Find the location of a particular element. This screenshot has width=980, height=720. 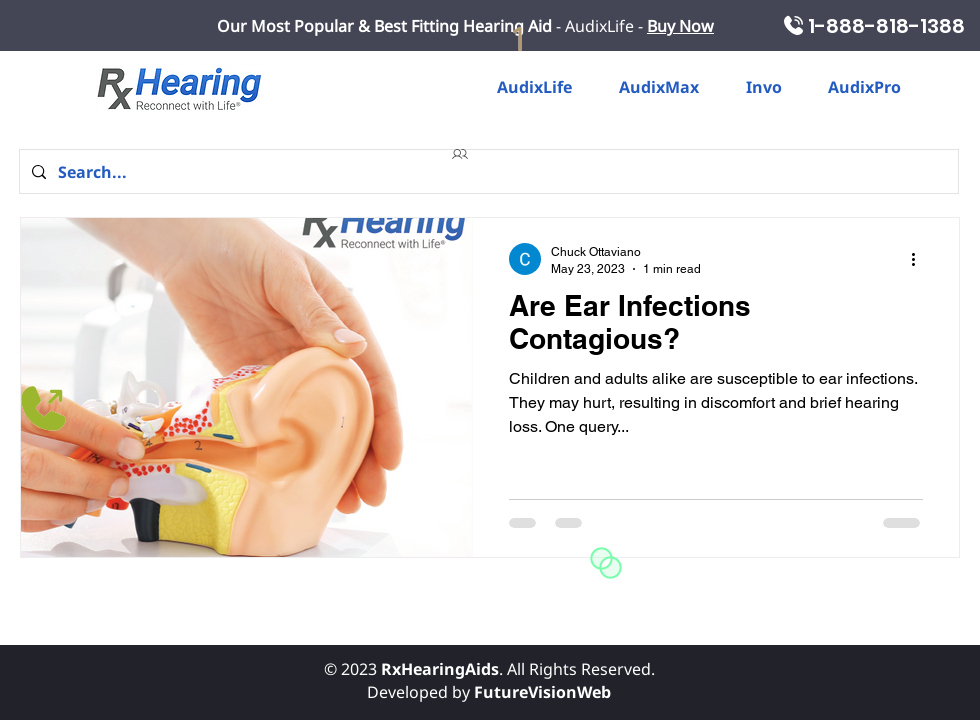

view all users or contacts is located at coordinates (460, 154).